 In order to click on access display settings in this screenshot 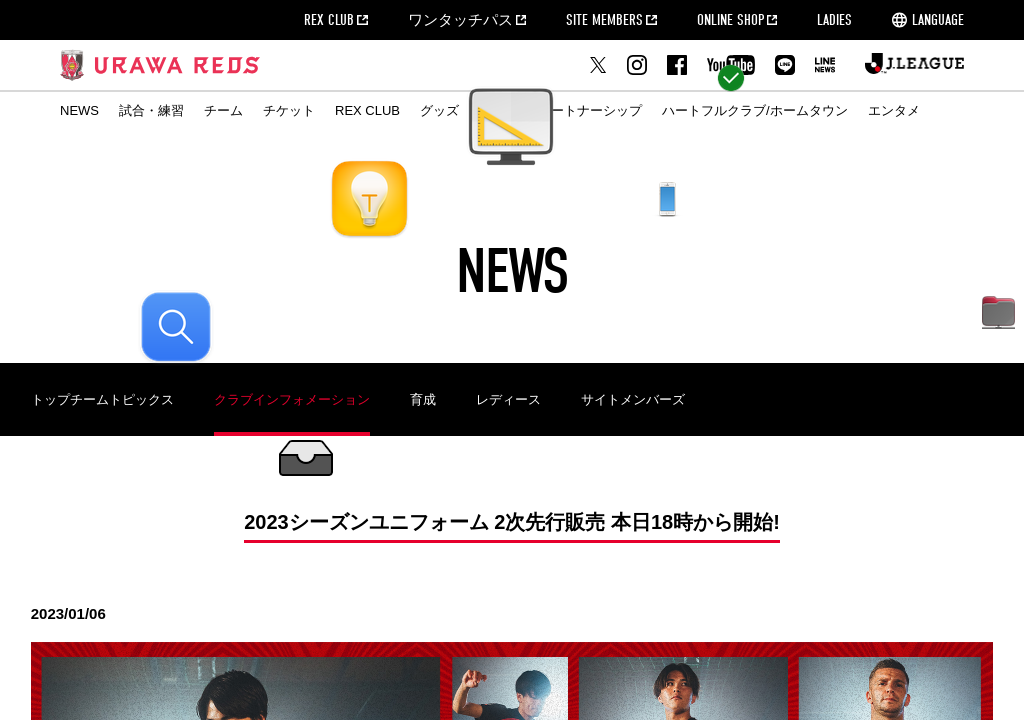, I will do `click(511, 126)`.